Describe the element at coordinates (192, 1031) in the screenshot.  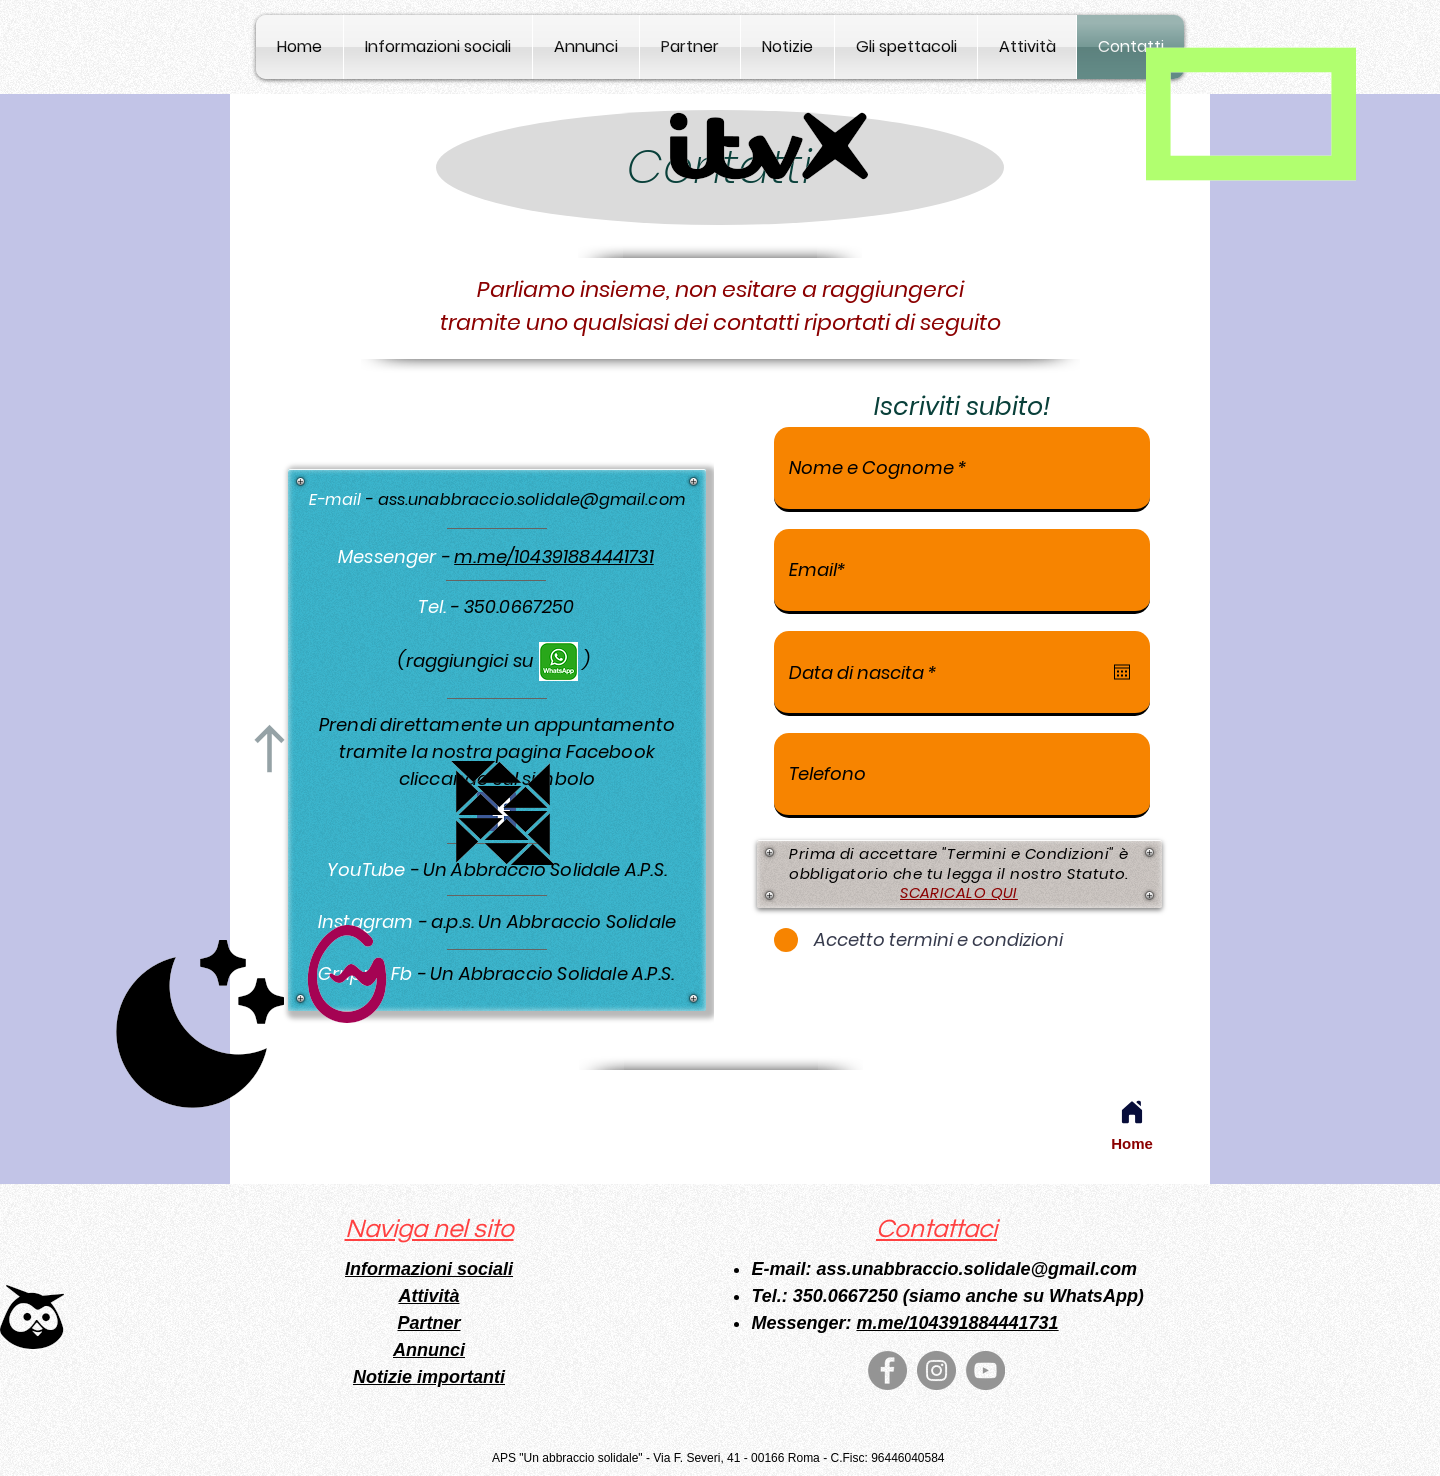
I see `enable dark mode or night theme` at that location.